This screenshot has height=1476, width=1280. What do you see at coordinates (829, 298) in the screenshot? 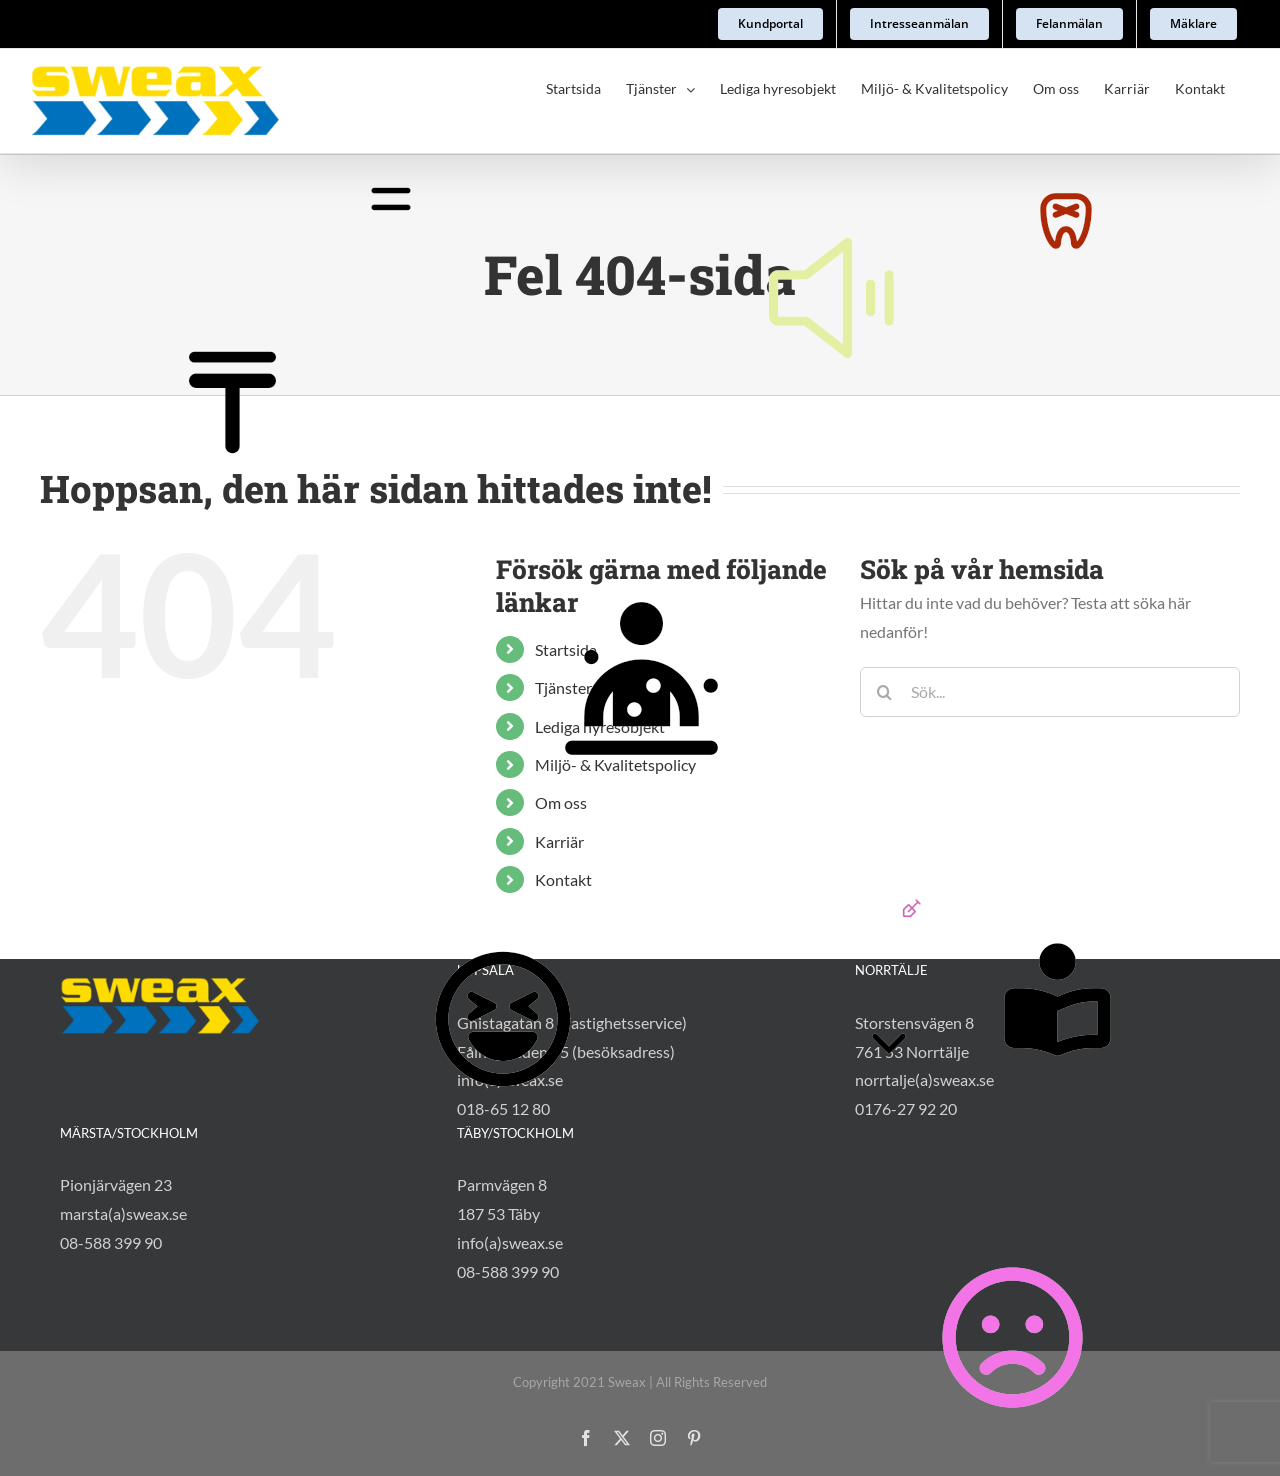
I see `increase or adjust volume` at bounding box center [829, 298].